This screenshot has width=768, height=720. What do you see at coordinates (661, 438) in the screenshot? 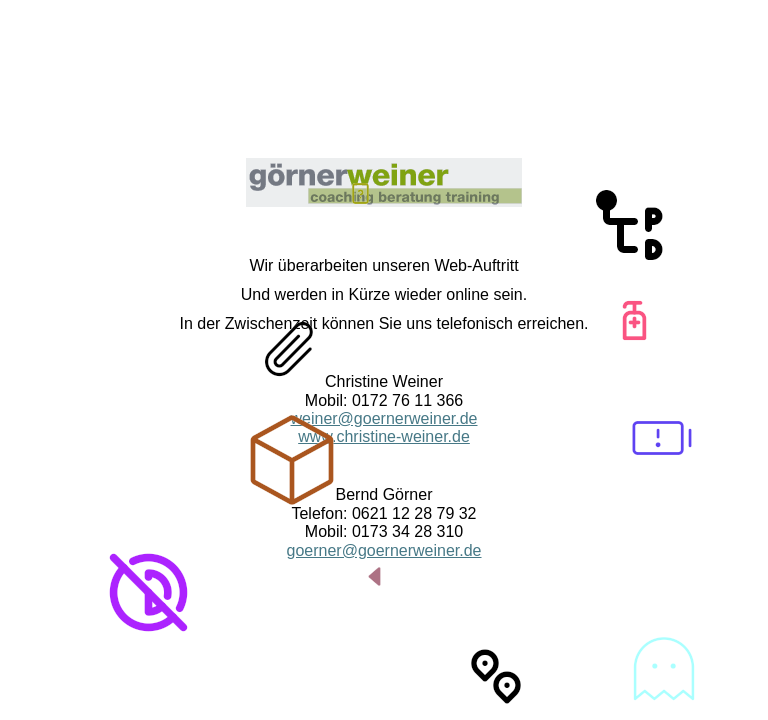
I see `indicates low battery warning` at bounding box center [661, 438].